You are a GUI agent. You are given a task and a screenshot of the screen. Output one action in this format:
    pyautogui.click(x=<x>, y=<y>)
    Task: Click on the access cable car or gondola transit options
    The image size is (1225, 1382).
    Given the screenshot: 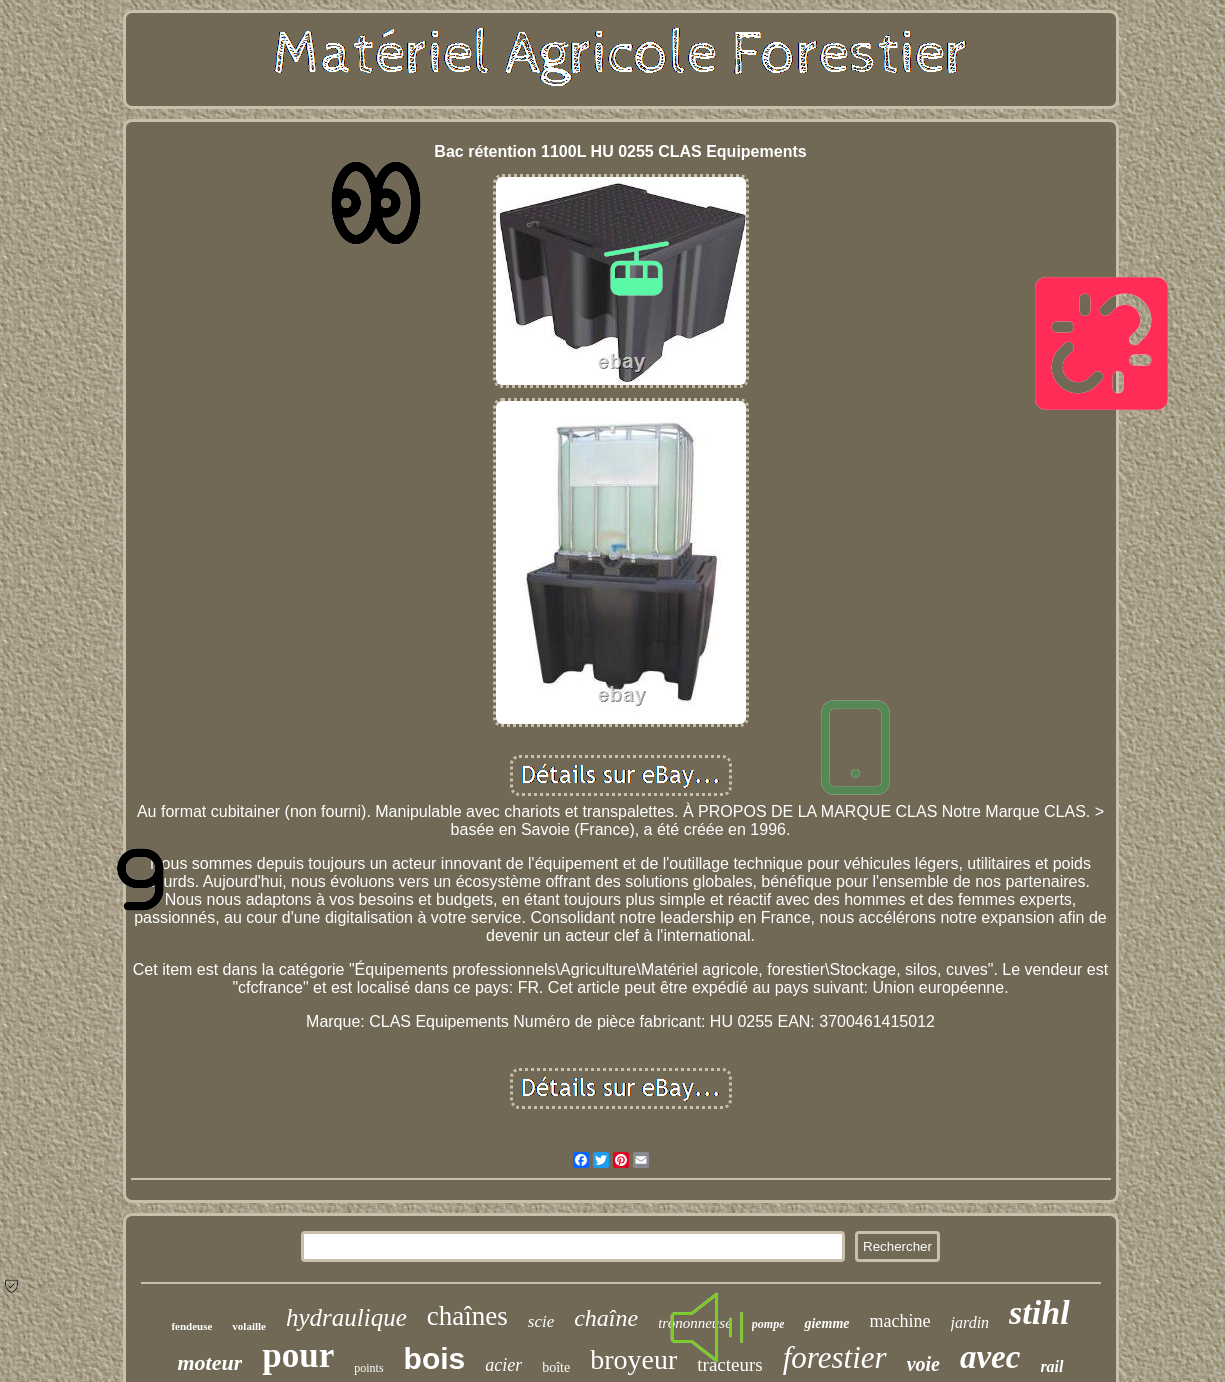 What is the action you would take?
    pyautogui.click(x=636, y=269)
    